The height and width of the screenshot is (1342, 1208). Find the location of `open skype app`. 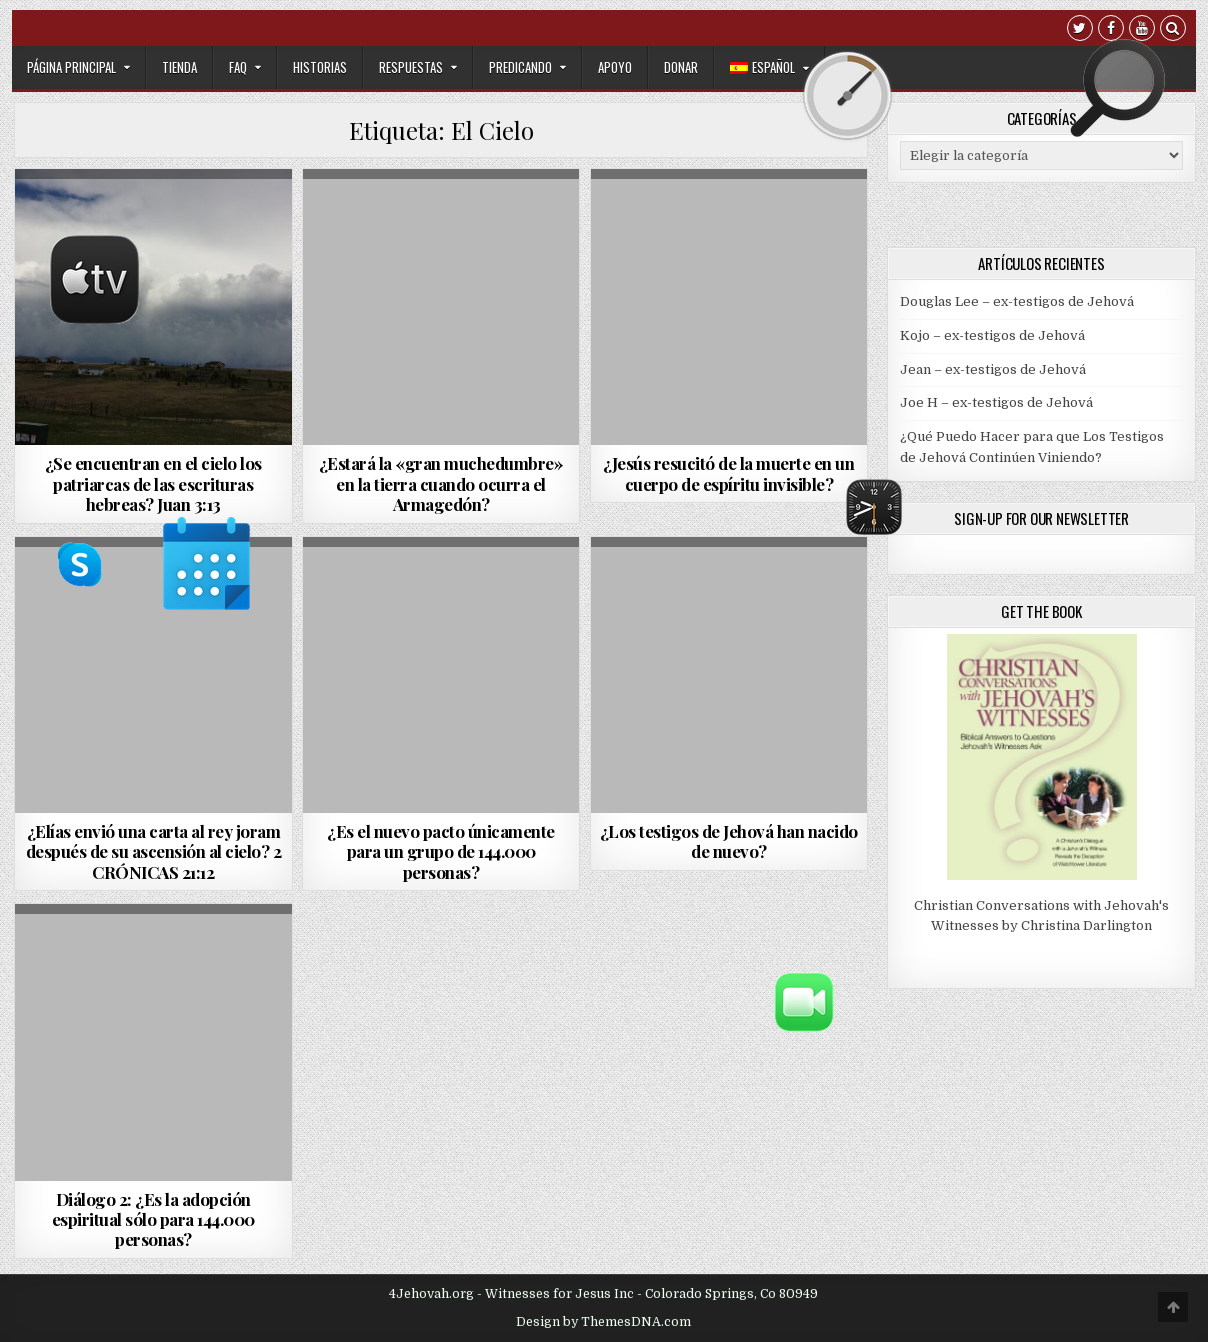

open skype app is located at coordinates (79, 564).